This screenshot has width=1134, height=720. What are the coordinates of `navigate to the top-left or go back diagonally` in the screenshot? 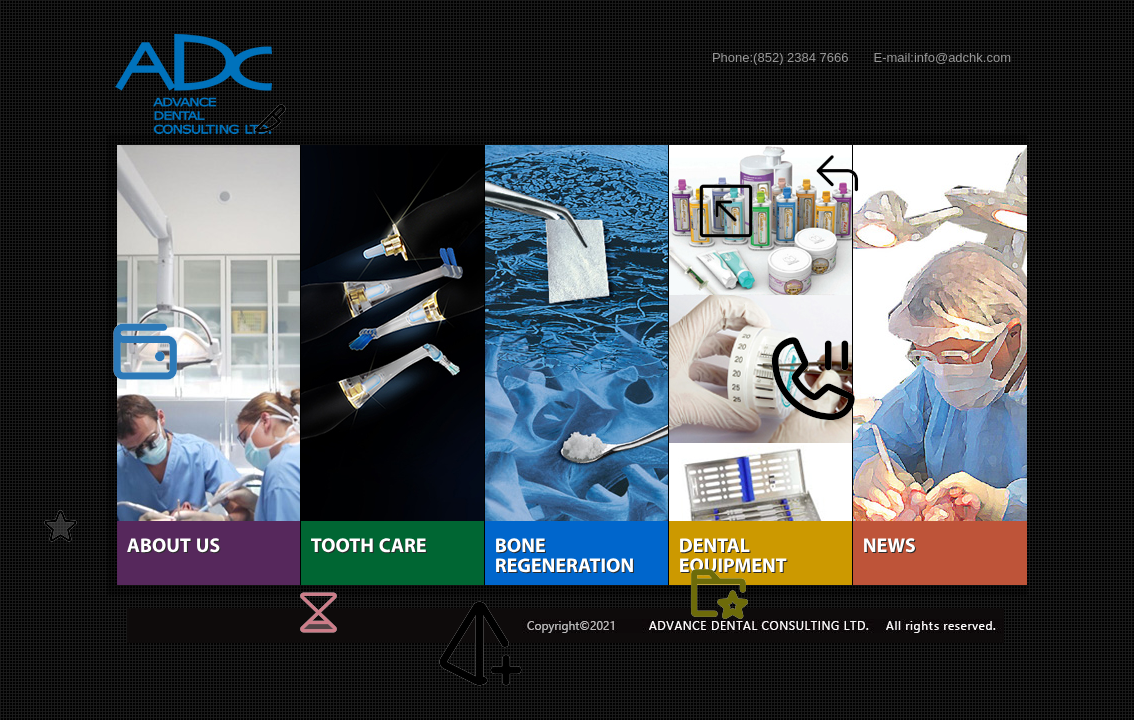 It's located at (726, 211).